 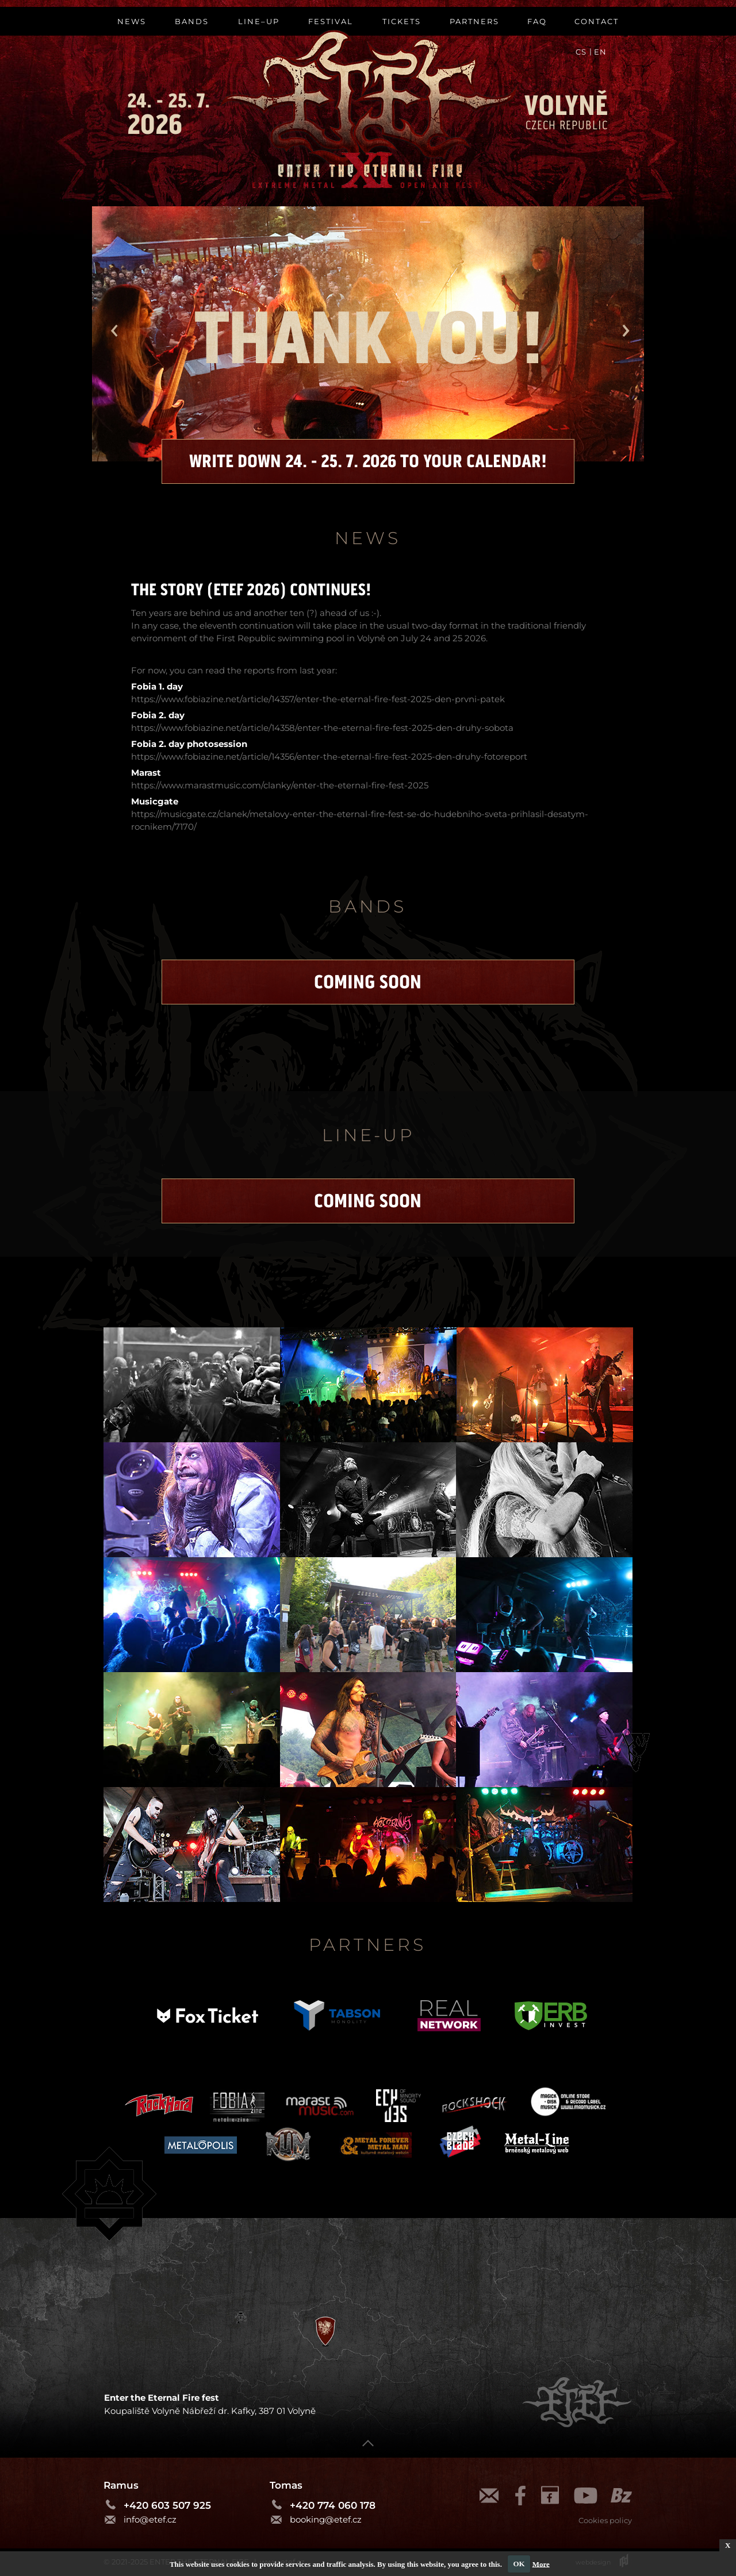 I want to click on access gaming features or game center, so click(x=240, y=2317).